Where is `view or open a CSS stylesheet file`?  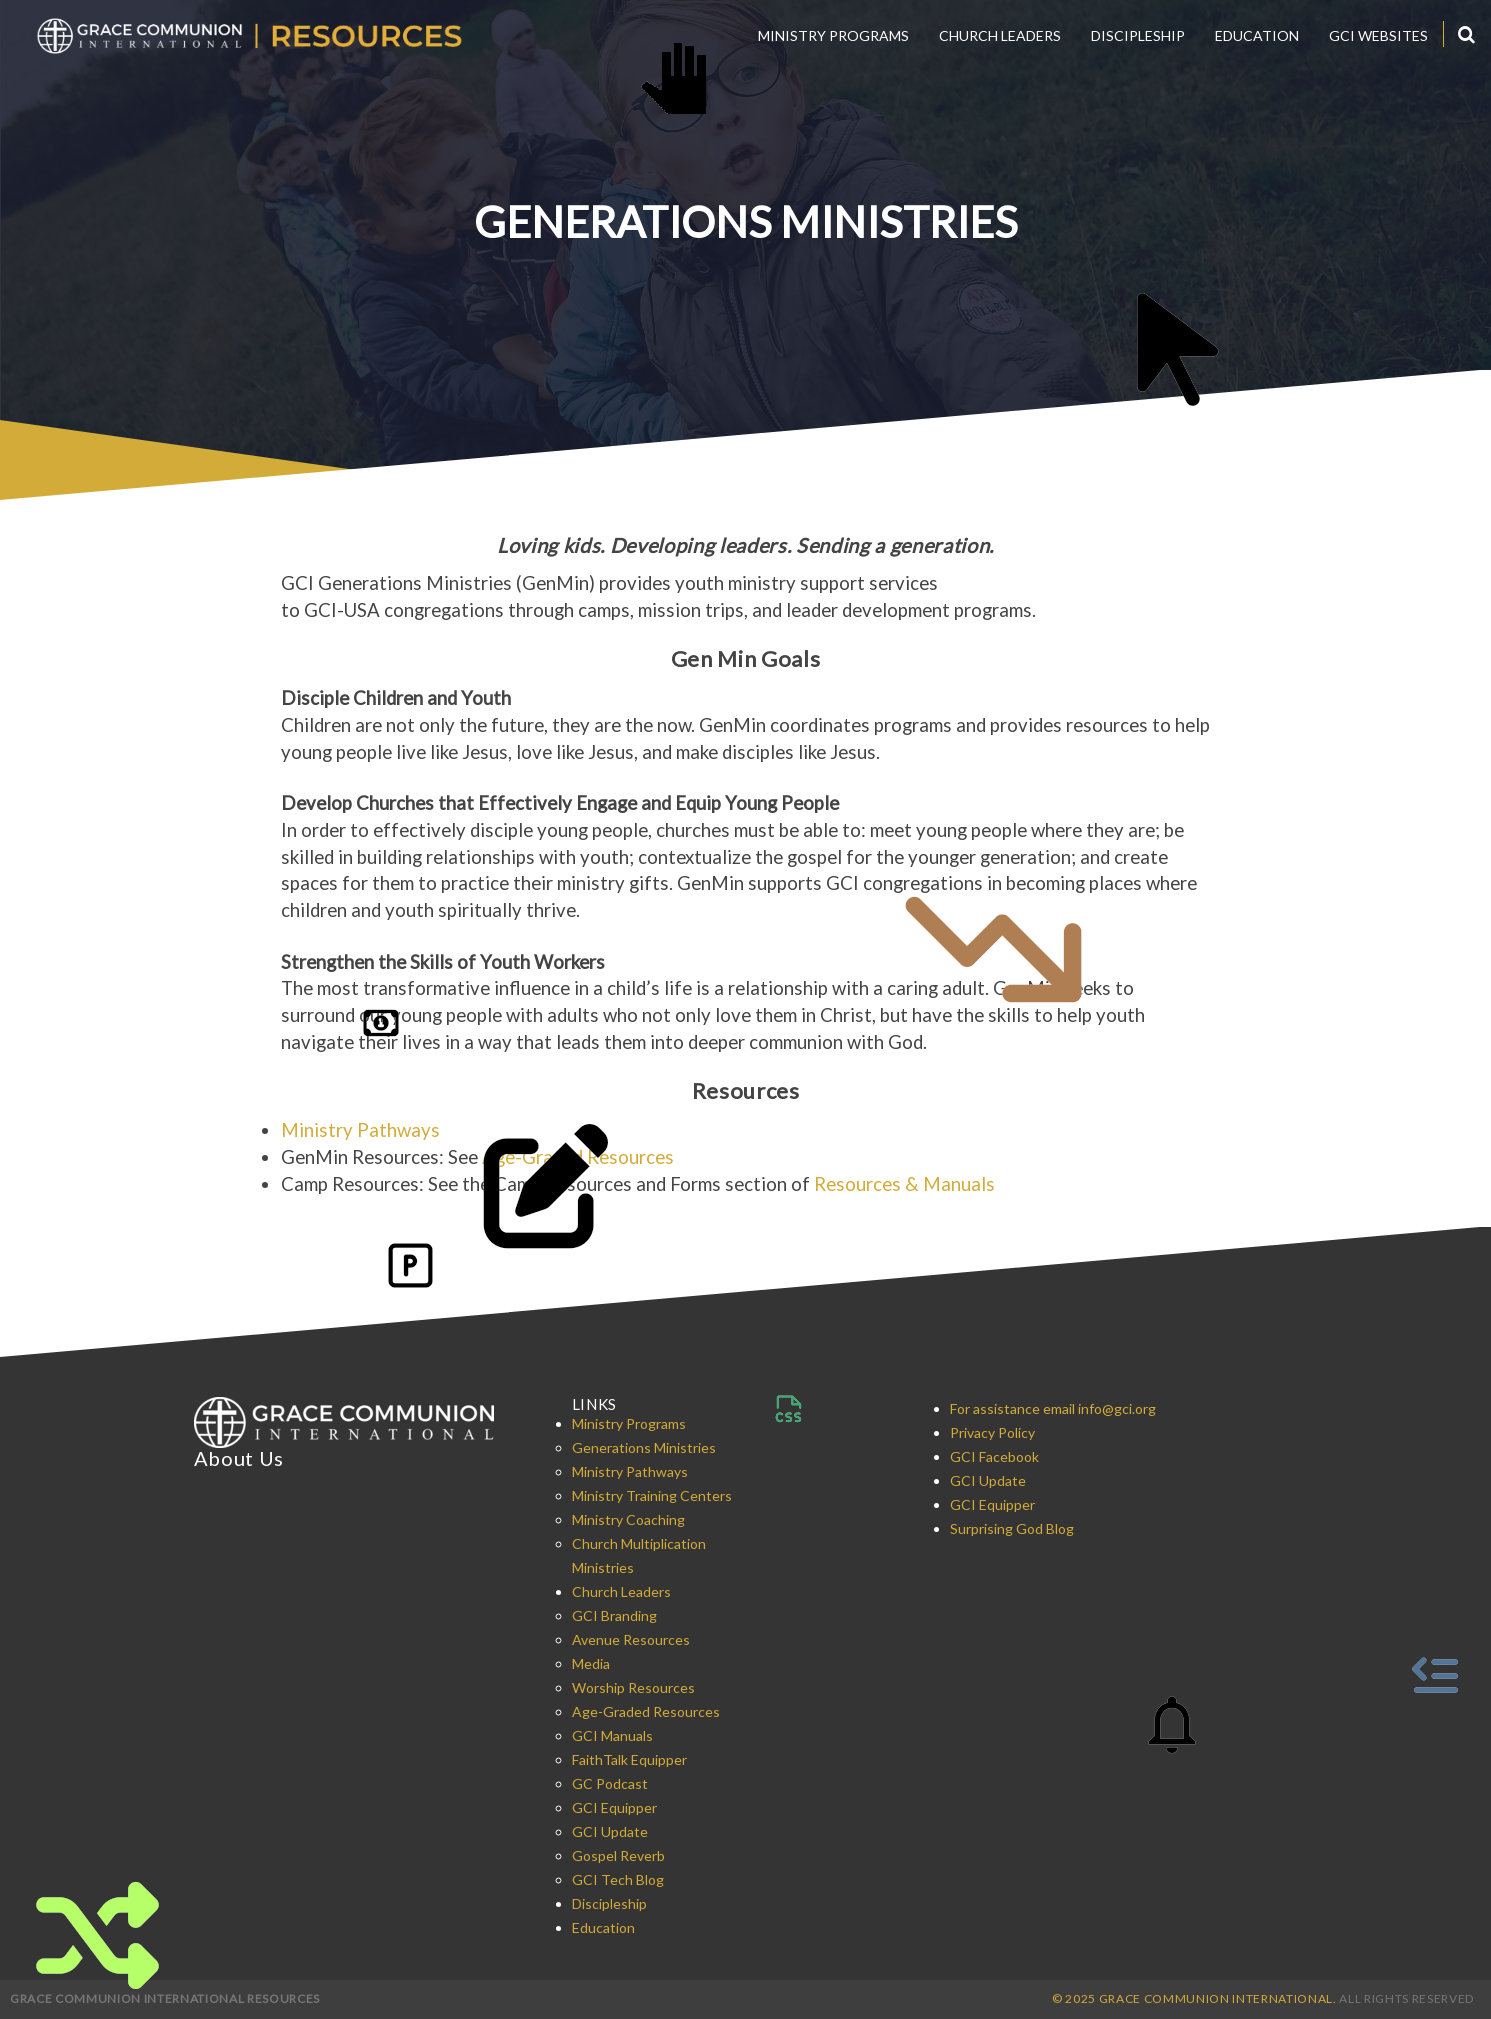
view or open a CSS stylesheet file is located at coordinates (789, 1410).